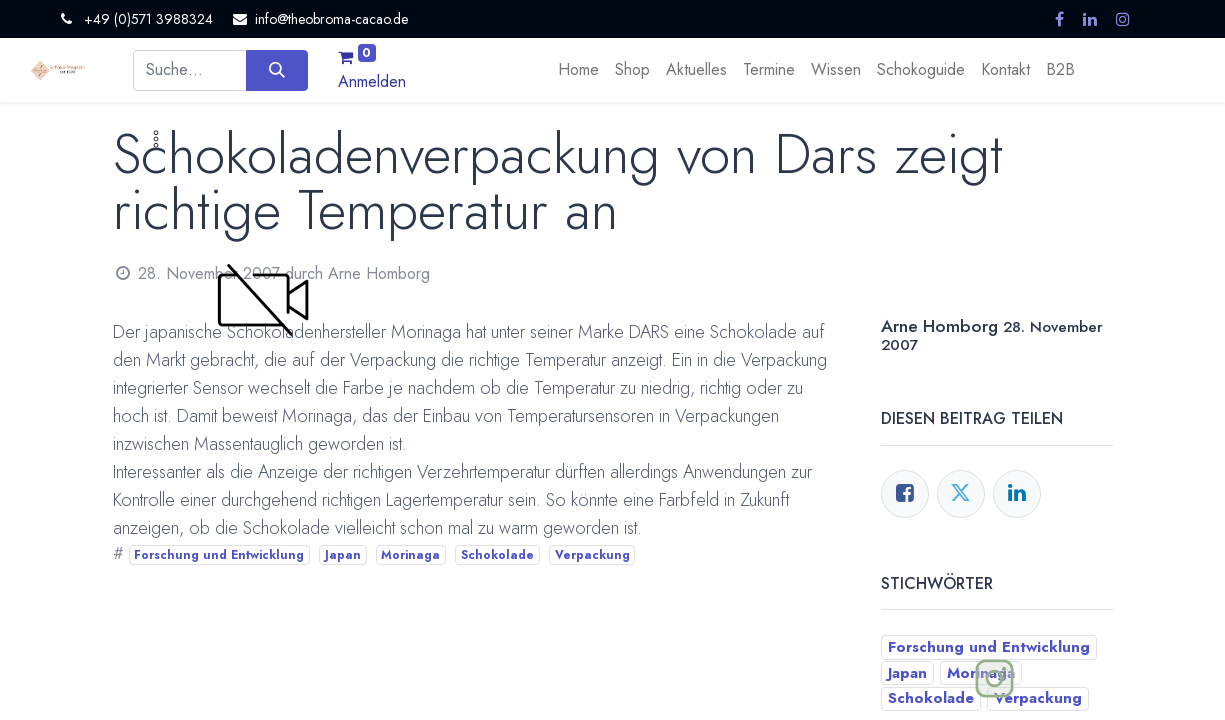 The height and width of the screenshot is (720, 1225). I want to click on turn off camera or disable video, so click(260, 300).